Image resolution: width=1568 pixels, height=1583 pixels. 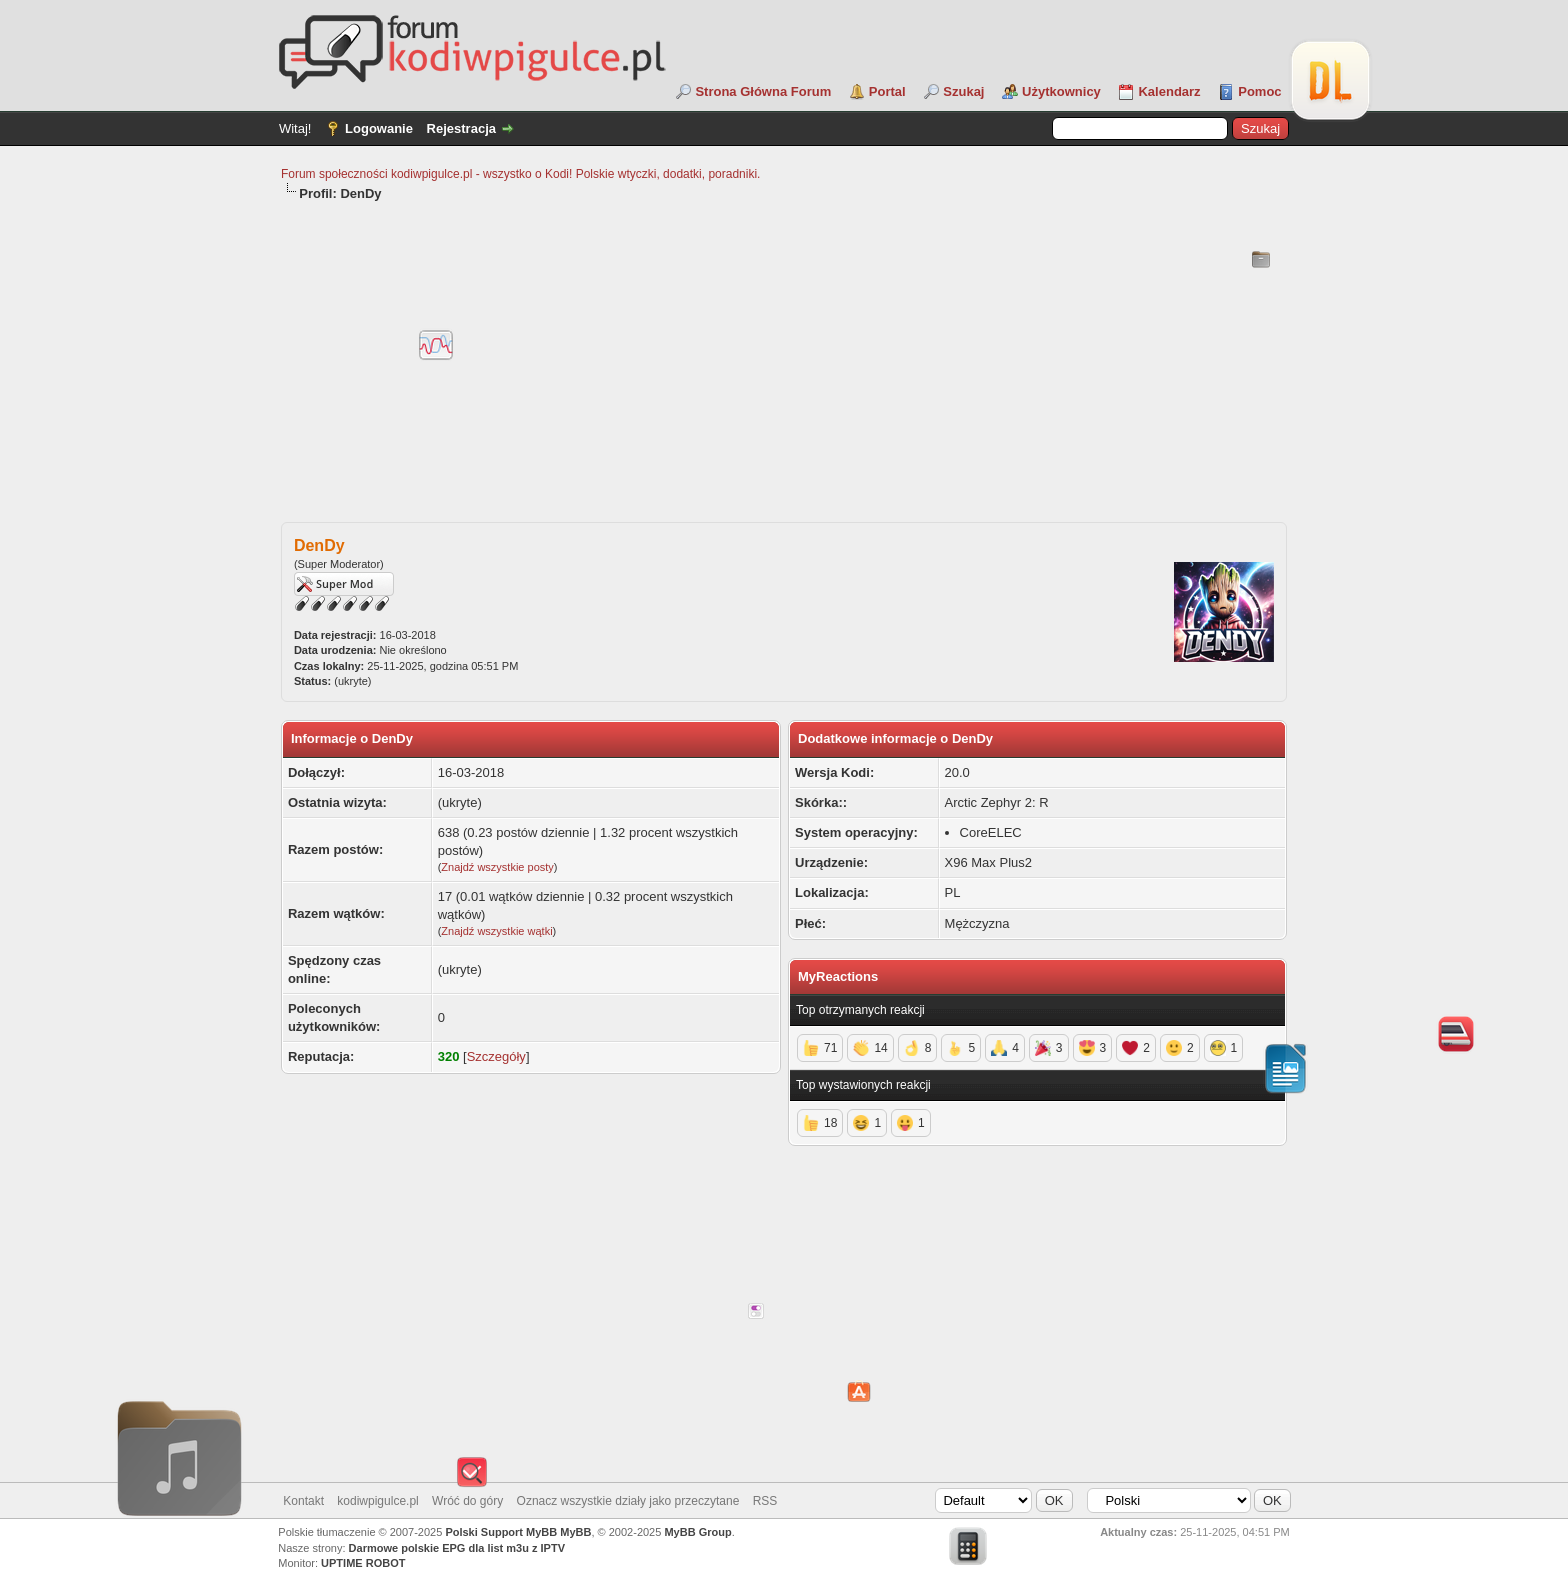 What do you see at coordinates (1456, 1034) in the screenshot?
I see `open the DieBahn train travel app` at bounding box center [1456, 1034].